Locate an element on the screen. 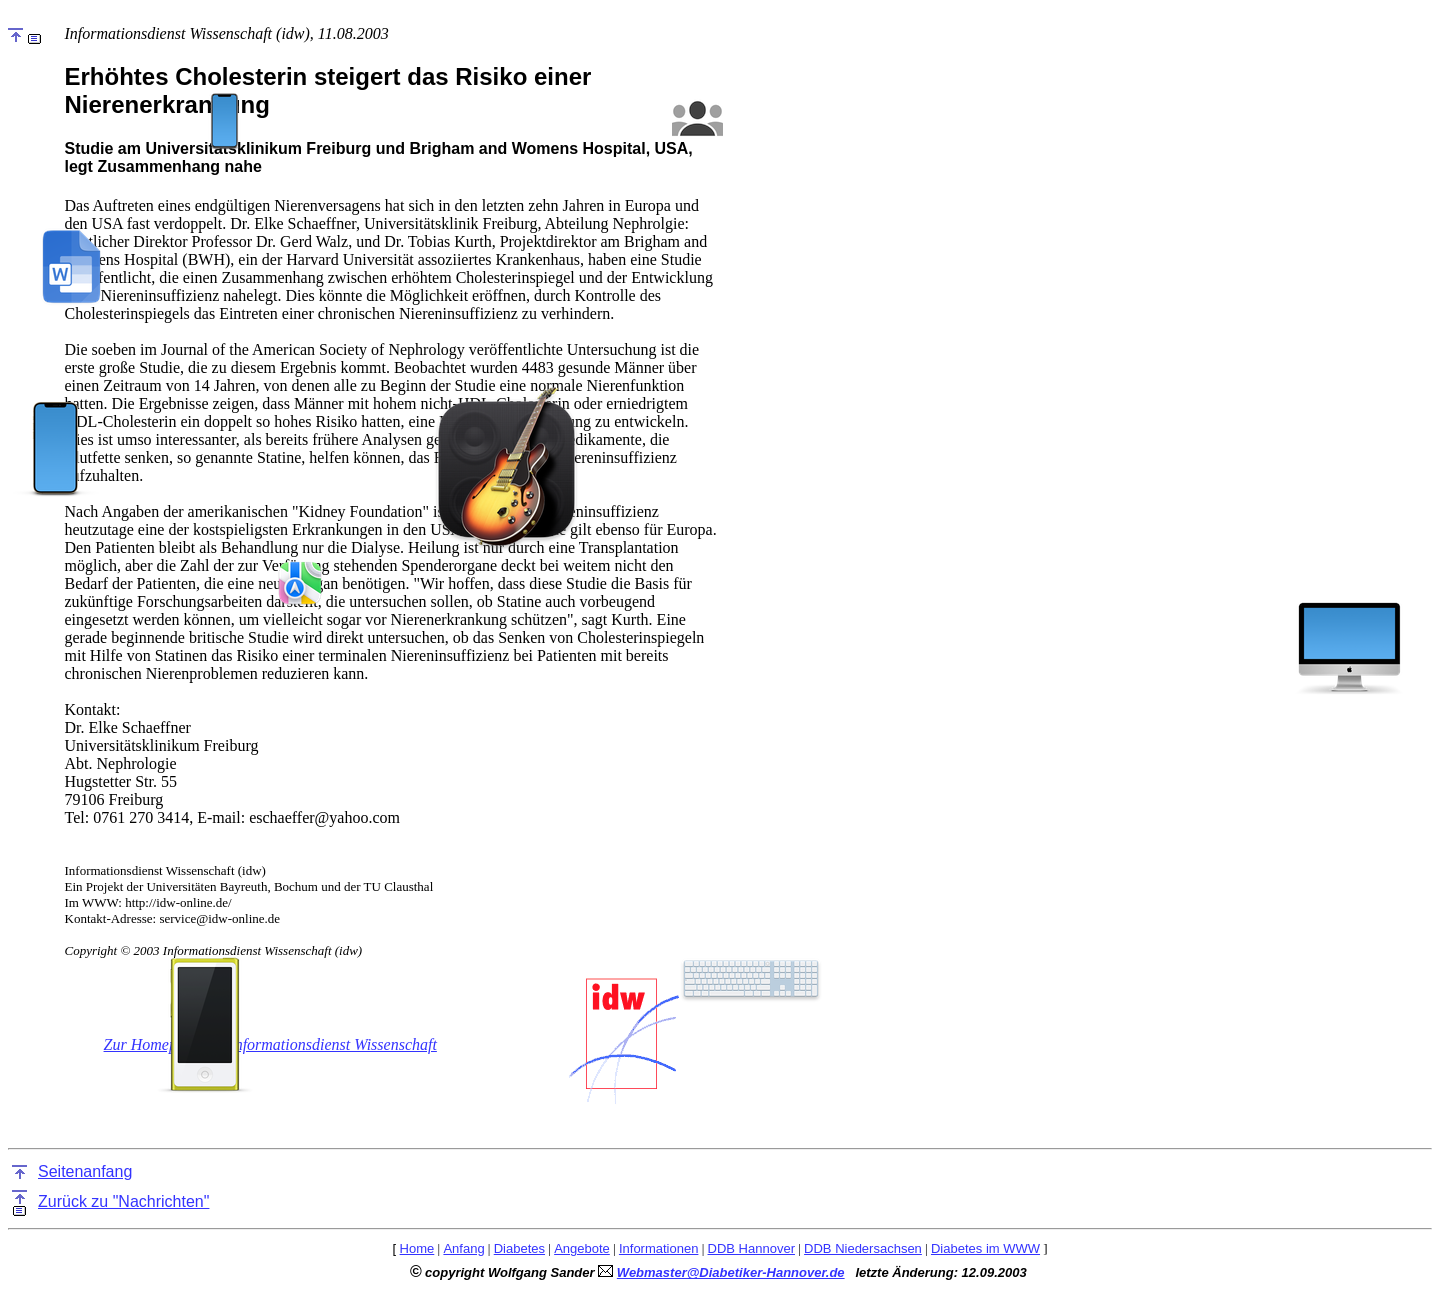  indicates a connected iPod nano device is located at coordinates (205, 1025).